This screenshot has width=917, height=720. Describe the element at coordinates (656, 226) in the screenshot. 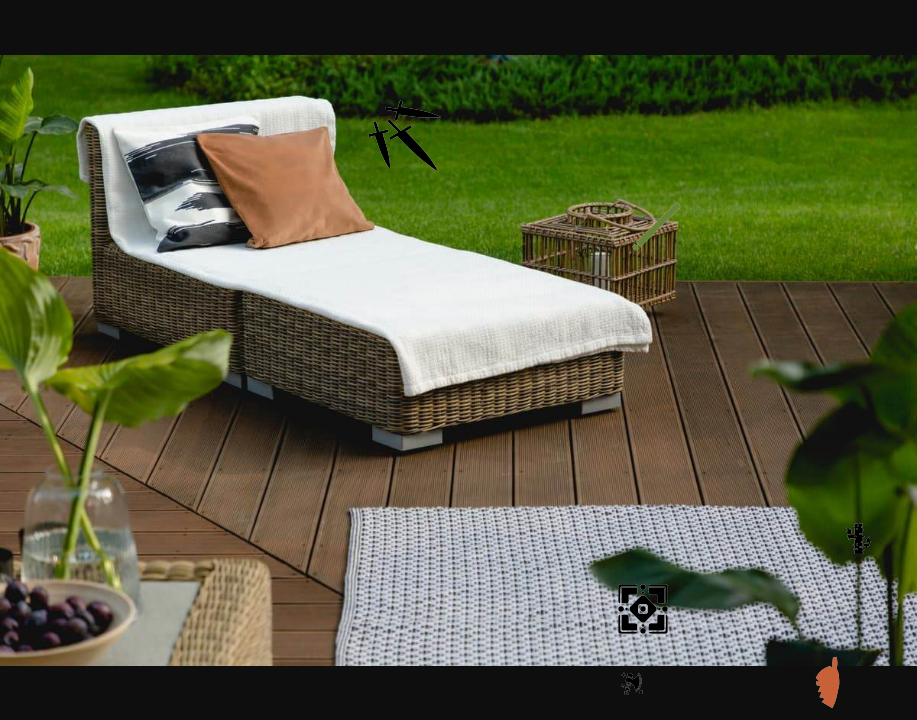

I see `place a straight pipe segment` at that location.